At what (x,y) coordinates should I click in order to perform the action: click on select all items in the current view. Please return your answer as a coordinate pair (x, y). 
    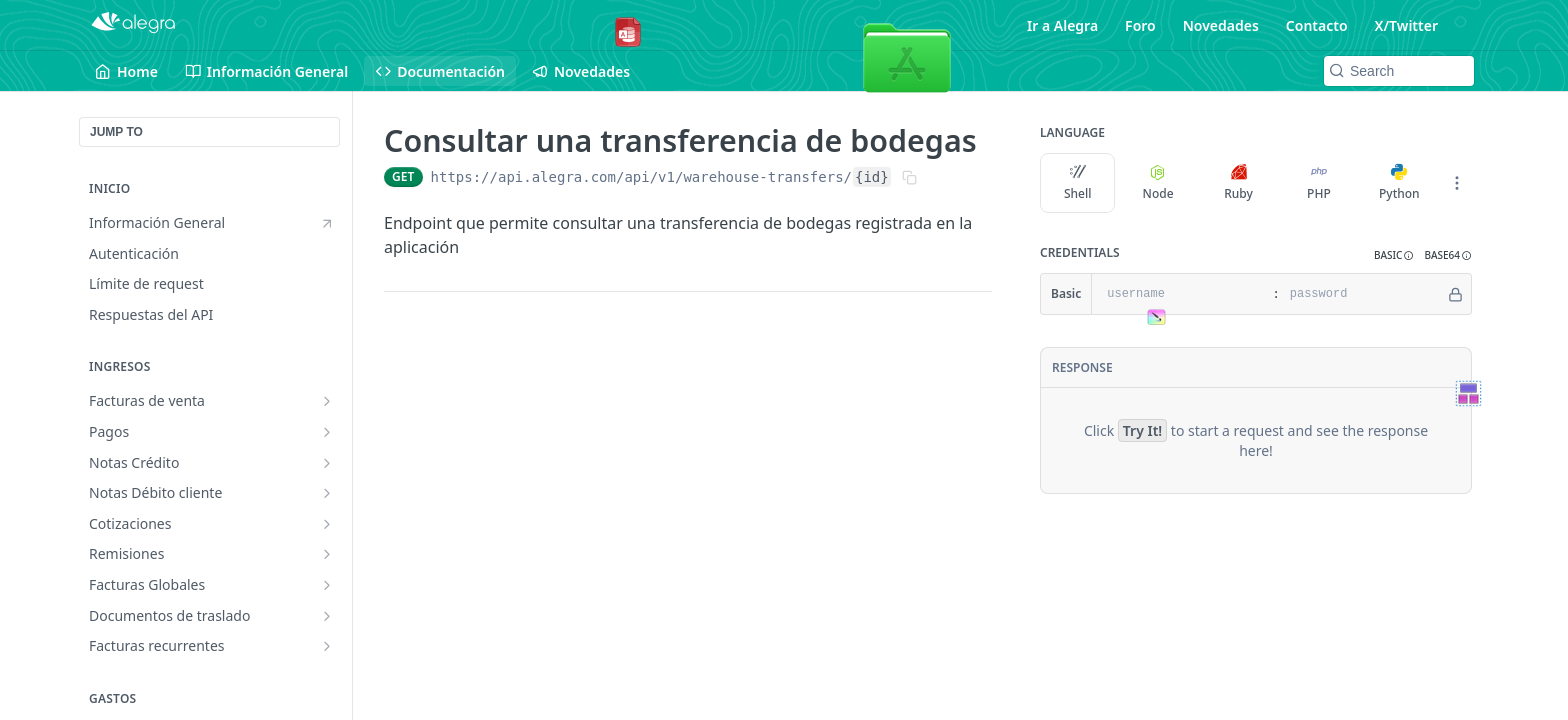
    Looking at the image, I should click on (1468, 393).